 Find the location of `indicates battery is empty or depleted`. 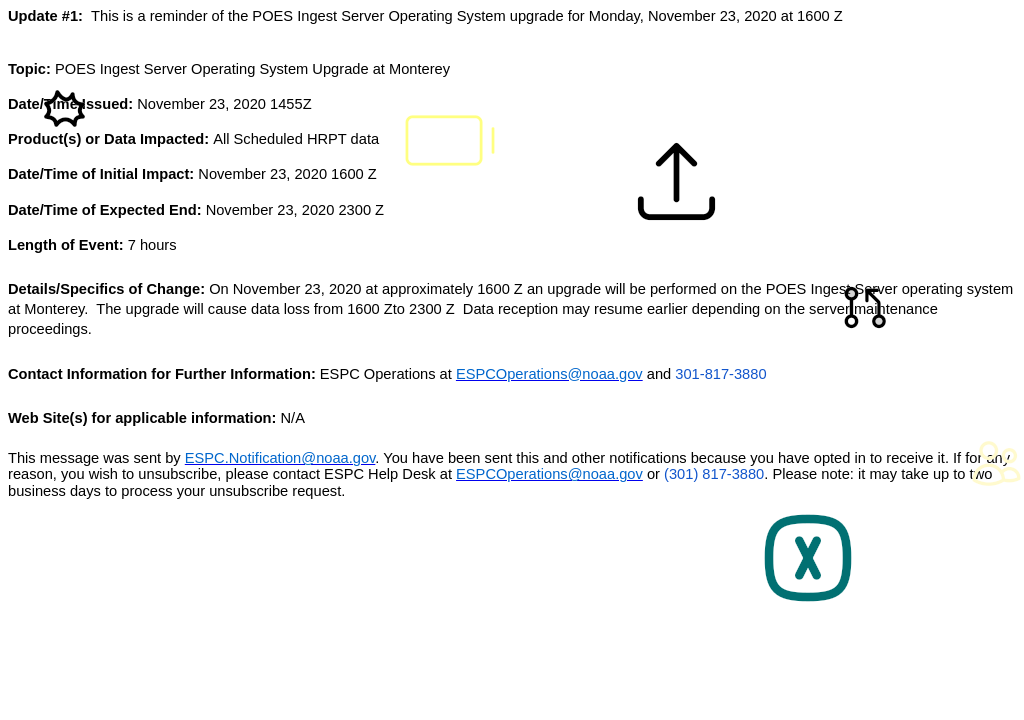

indicates battery is empty or depleted is located at coordinates (448, 140).